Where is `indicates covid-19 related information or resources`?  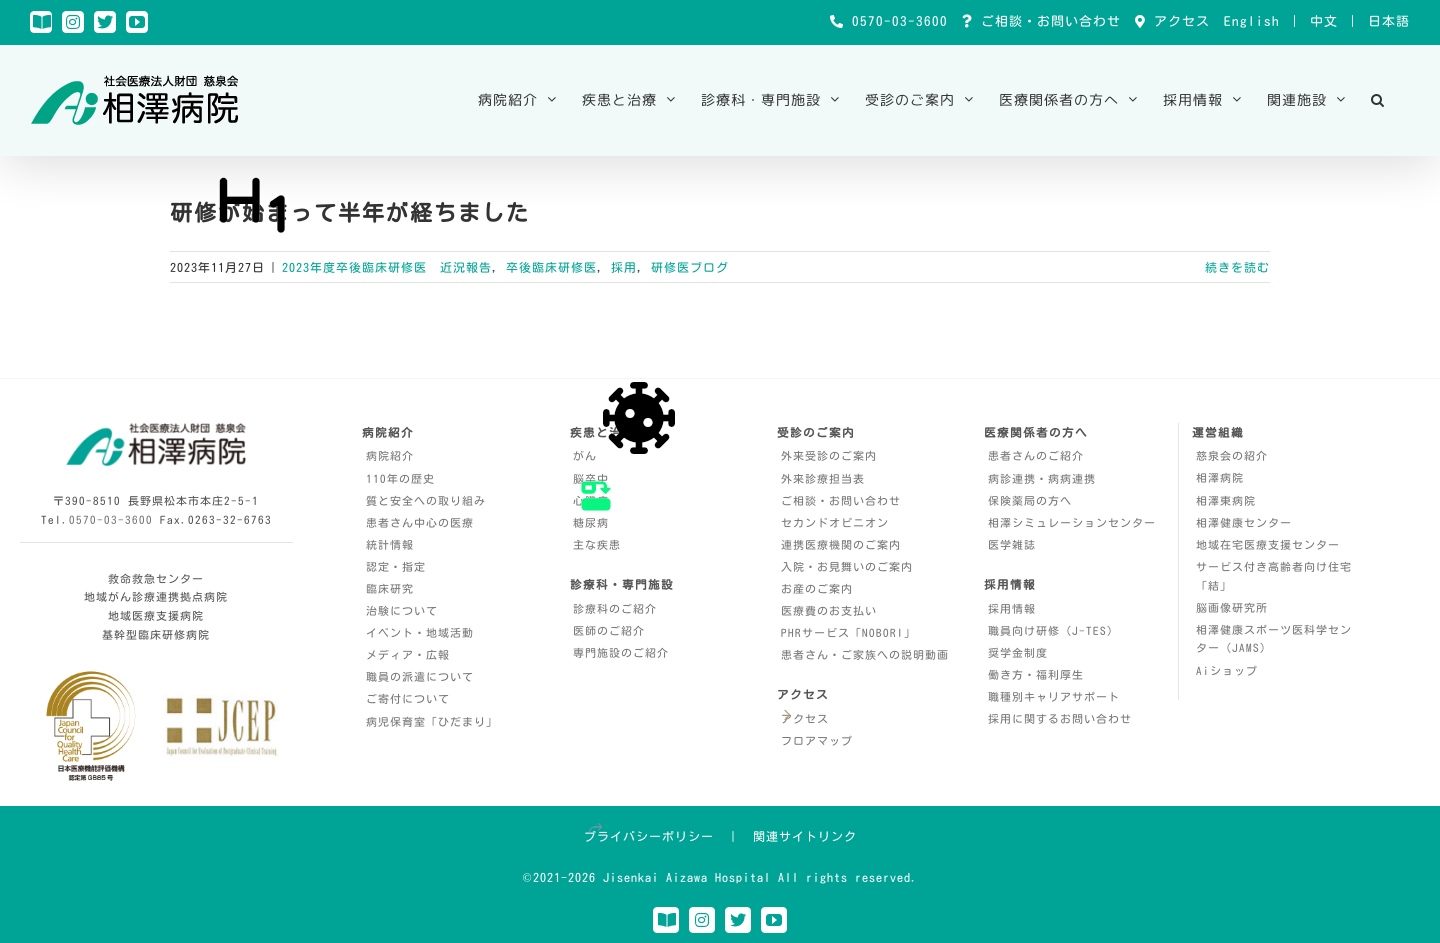 indicates covid-19 related information or resources is located at coordinates (639, 418).